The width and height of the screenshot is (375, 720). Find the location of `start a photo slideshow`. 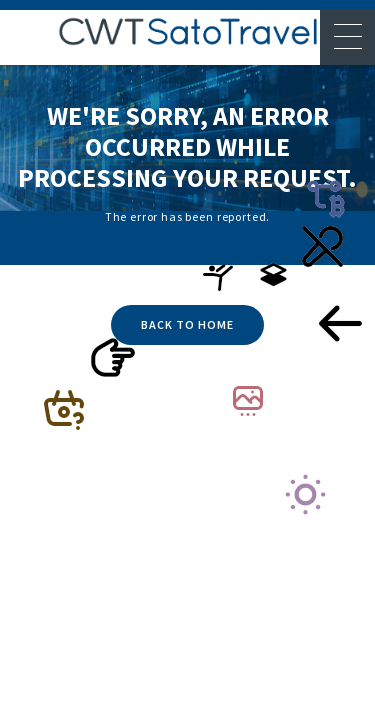

start a photo slideshow is located at coordinates (248, 401).